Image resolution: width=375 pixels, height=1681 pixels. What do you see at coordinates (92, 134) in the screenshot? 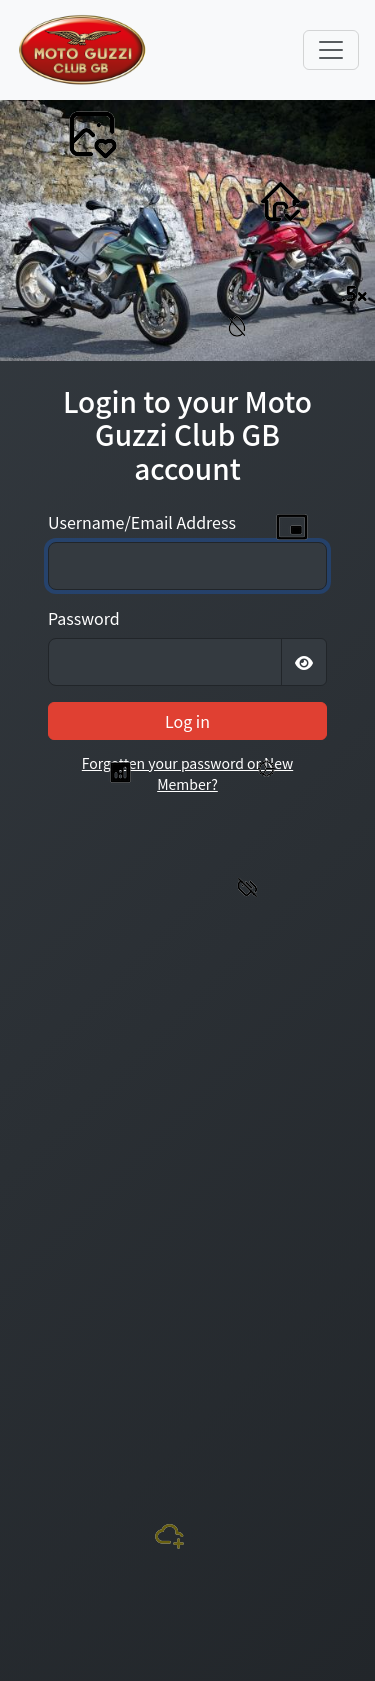
I see `add photo to favorites` at bounding box center [92, 134].